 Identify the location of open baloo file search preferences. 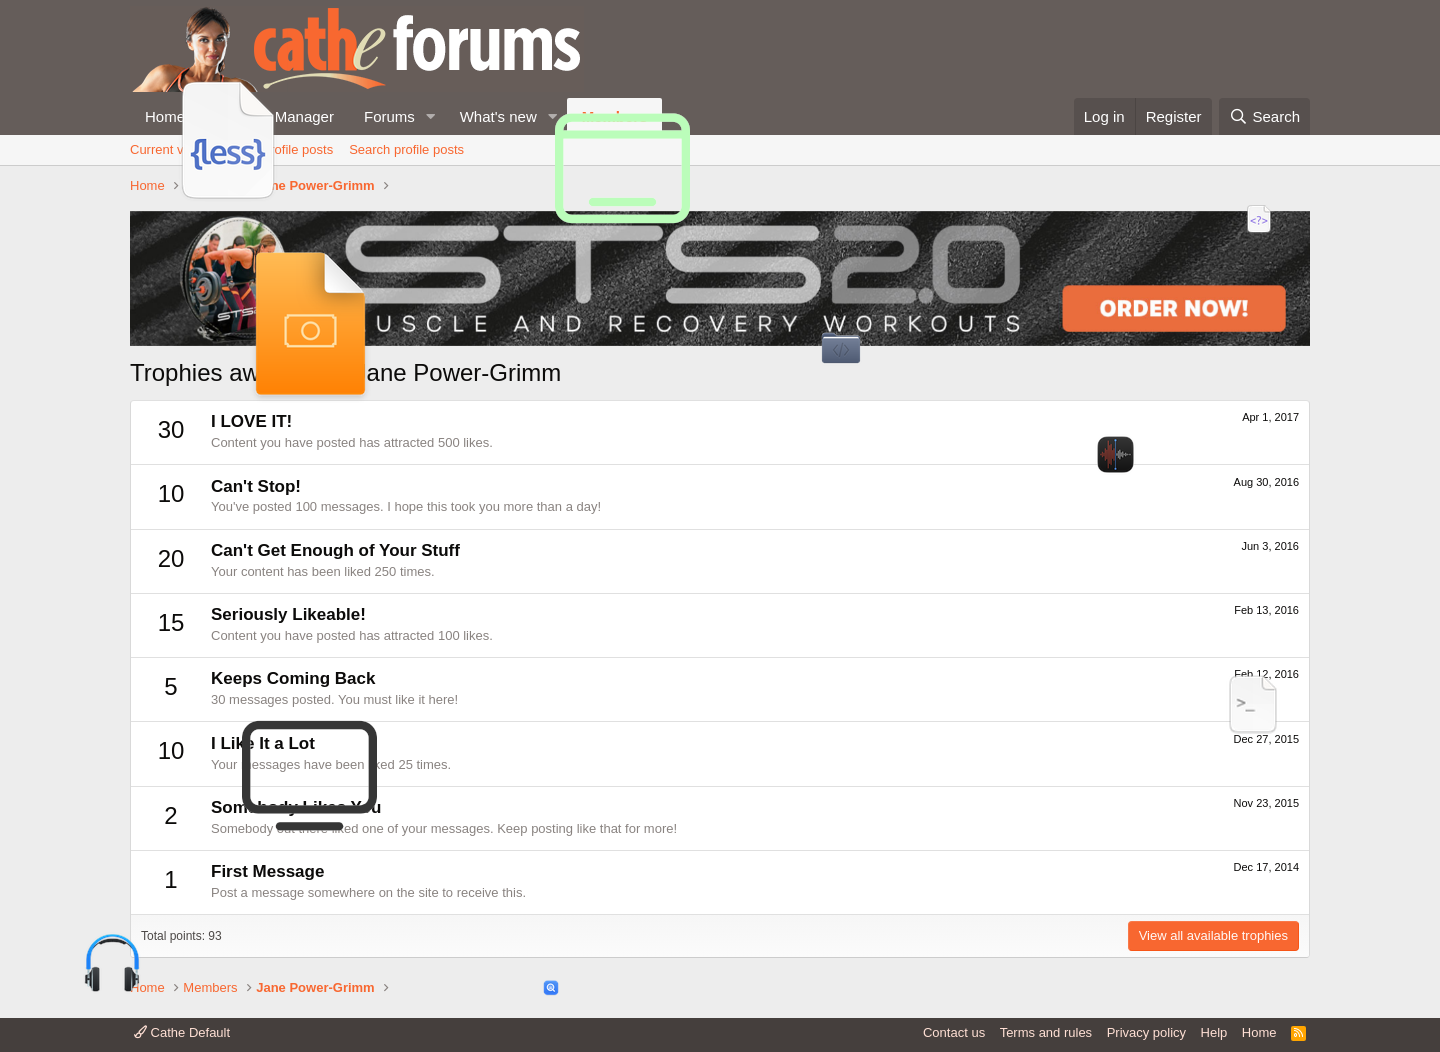
(551, 988).